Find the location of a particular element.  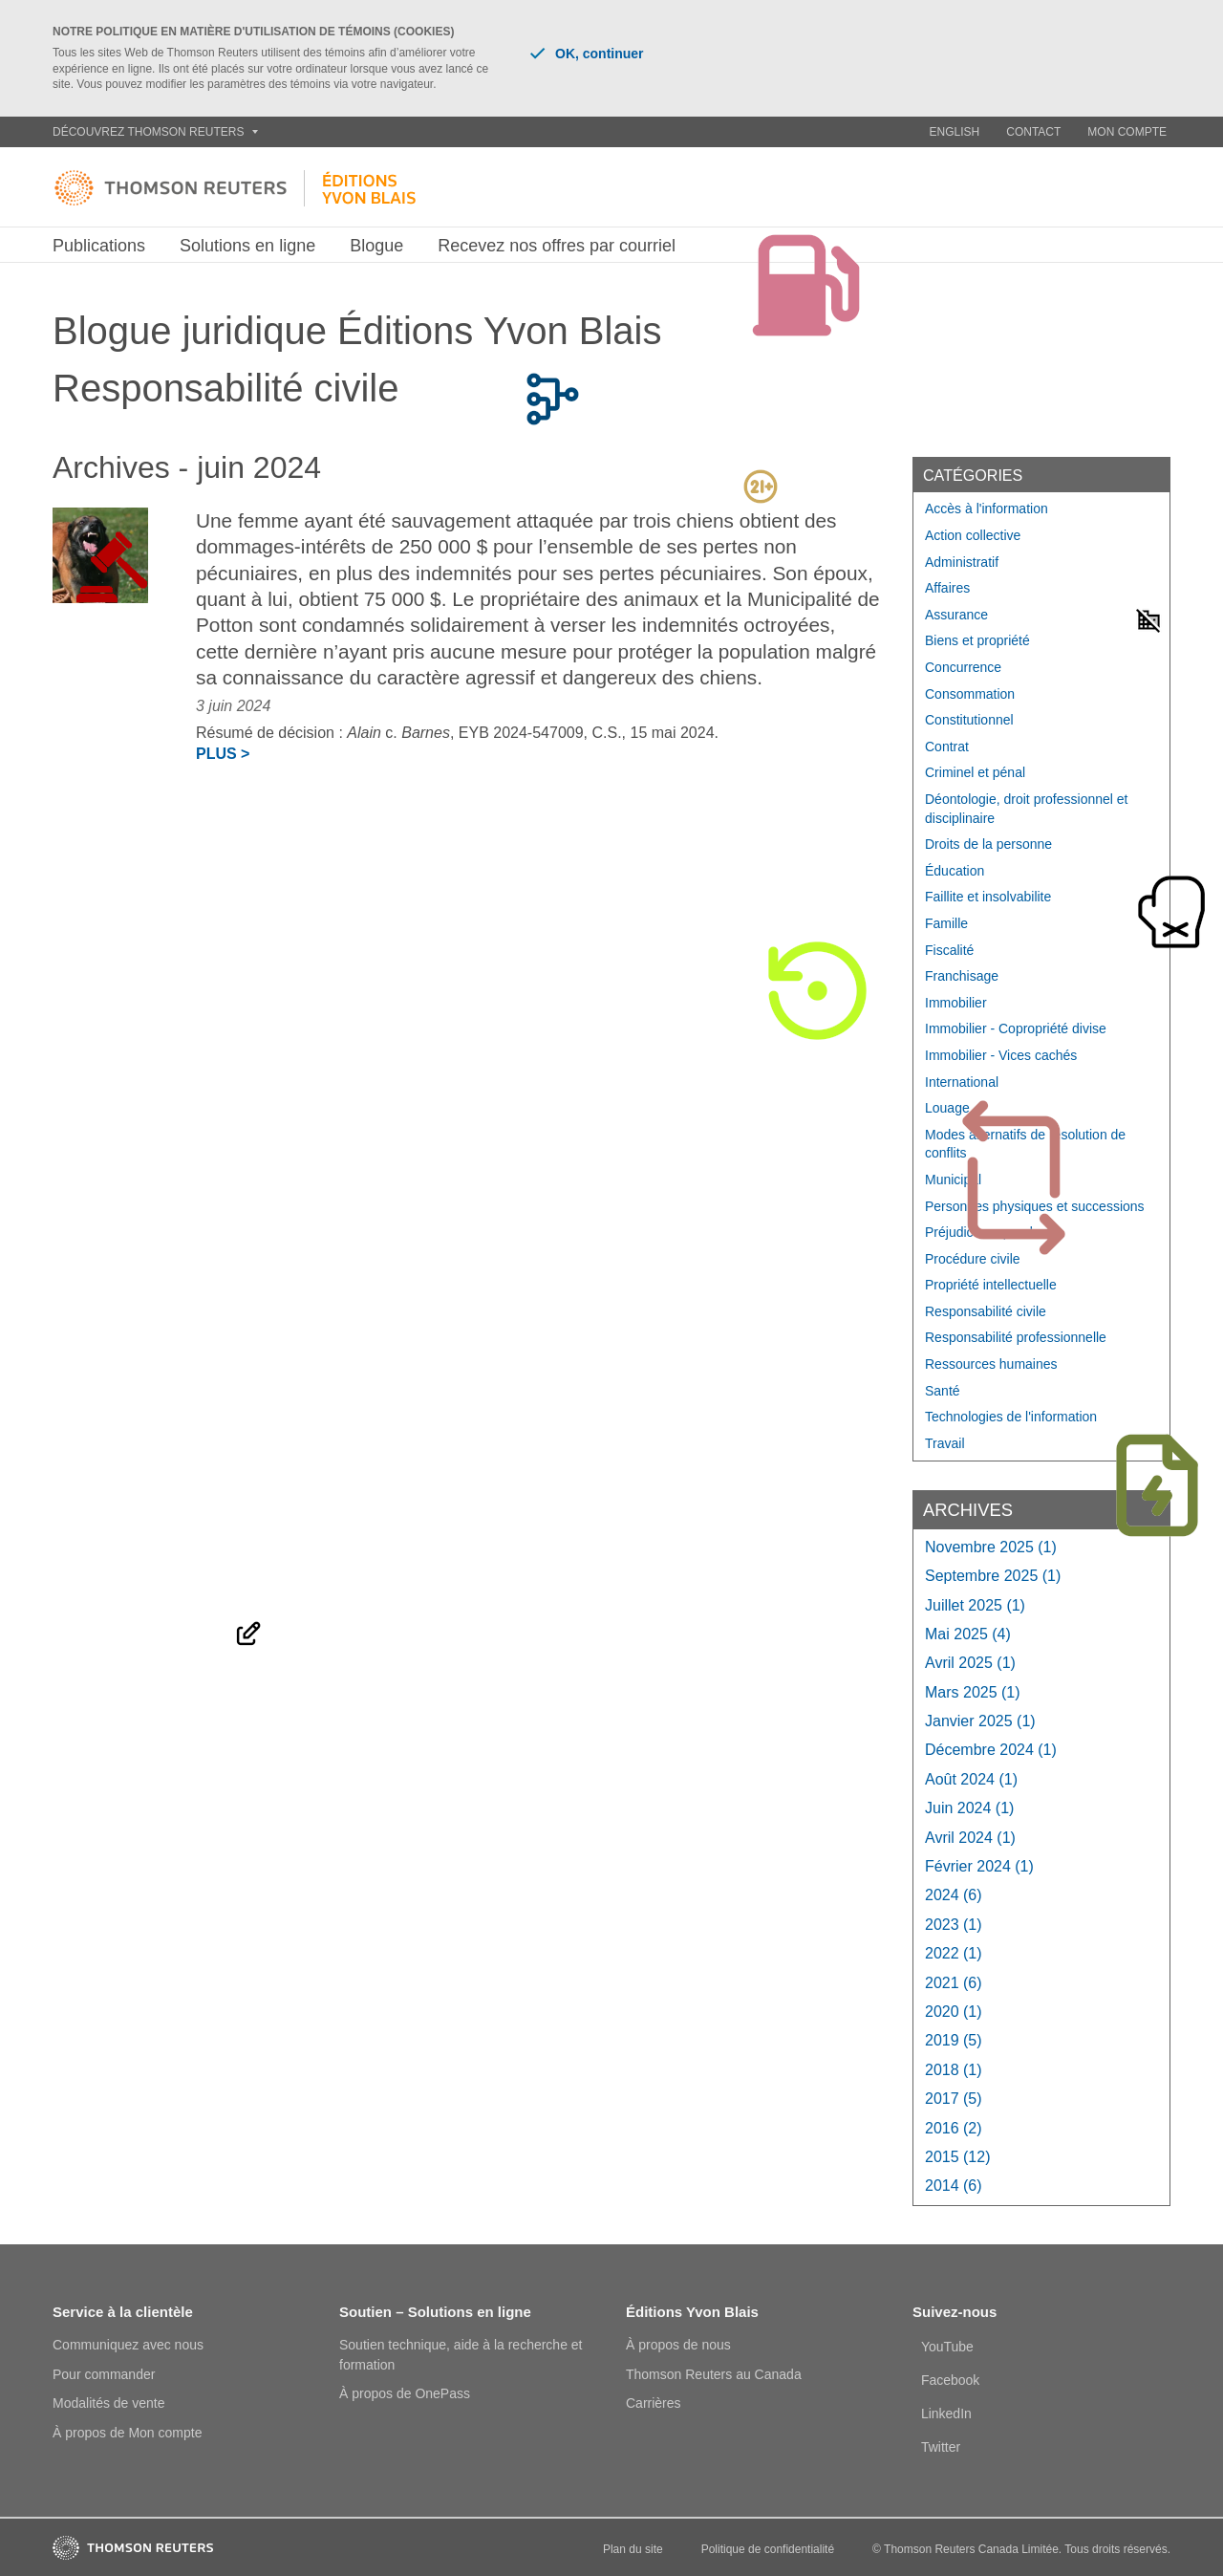

access boxing or combat sports content is located at coordinates (1172, 913).